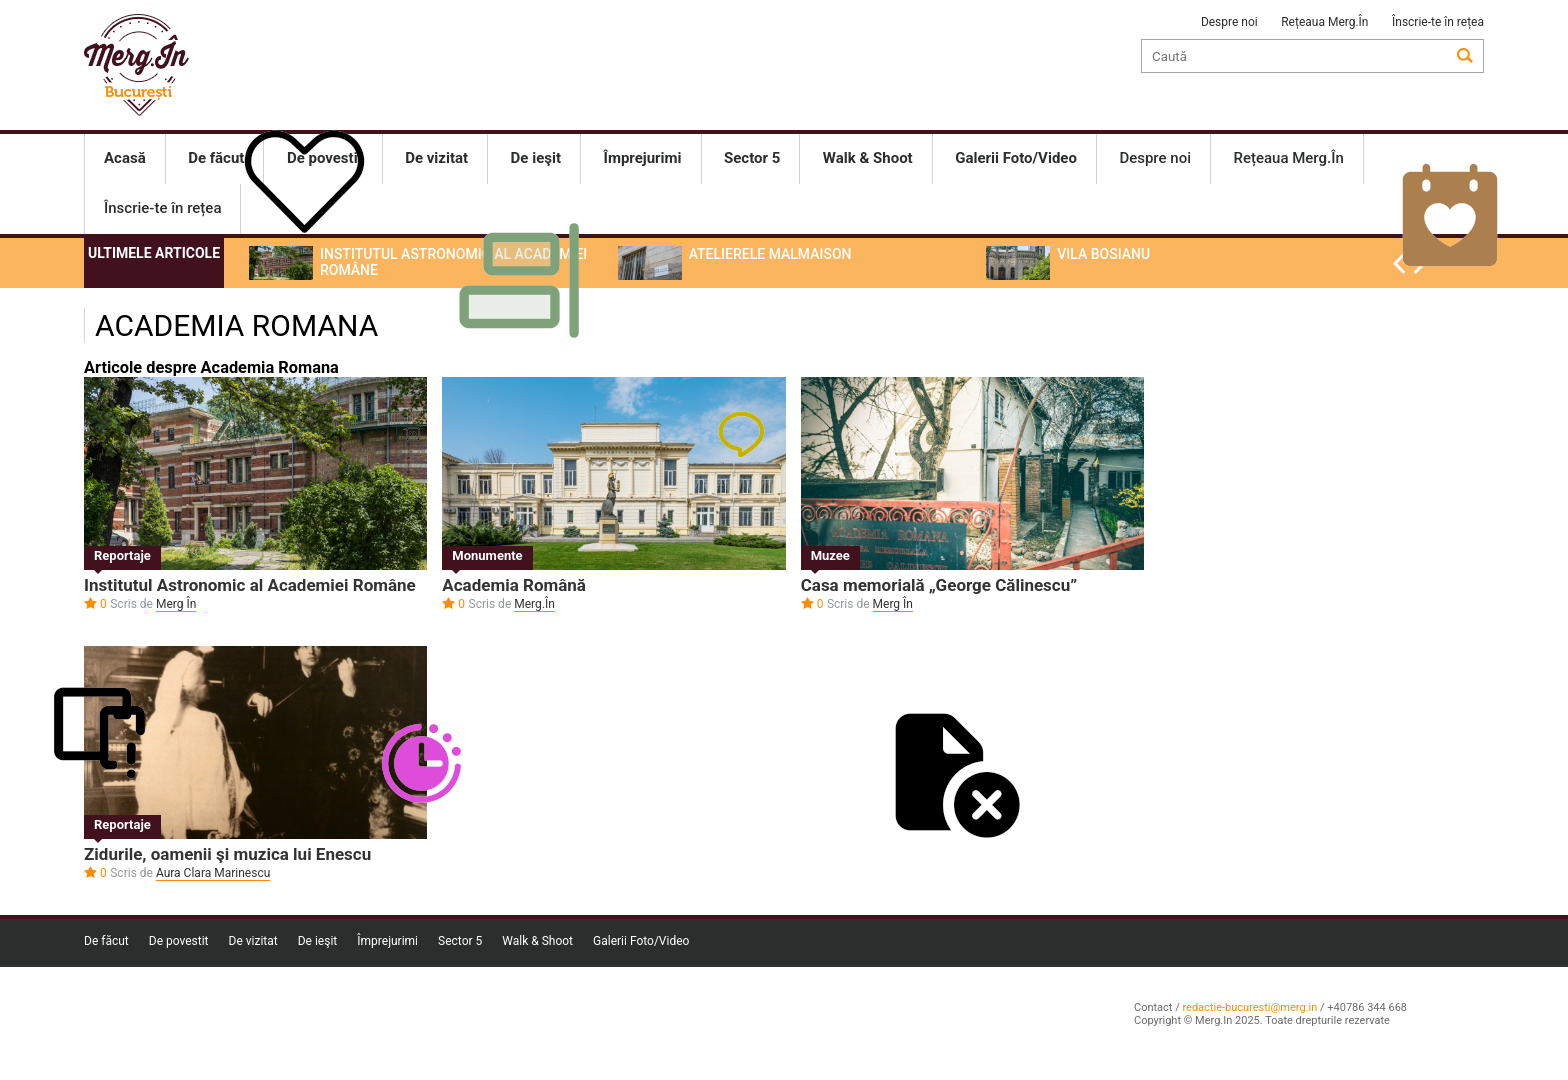  I want to click on view favorite or saved dates, so click(1450, 219).